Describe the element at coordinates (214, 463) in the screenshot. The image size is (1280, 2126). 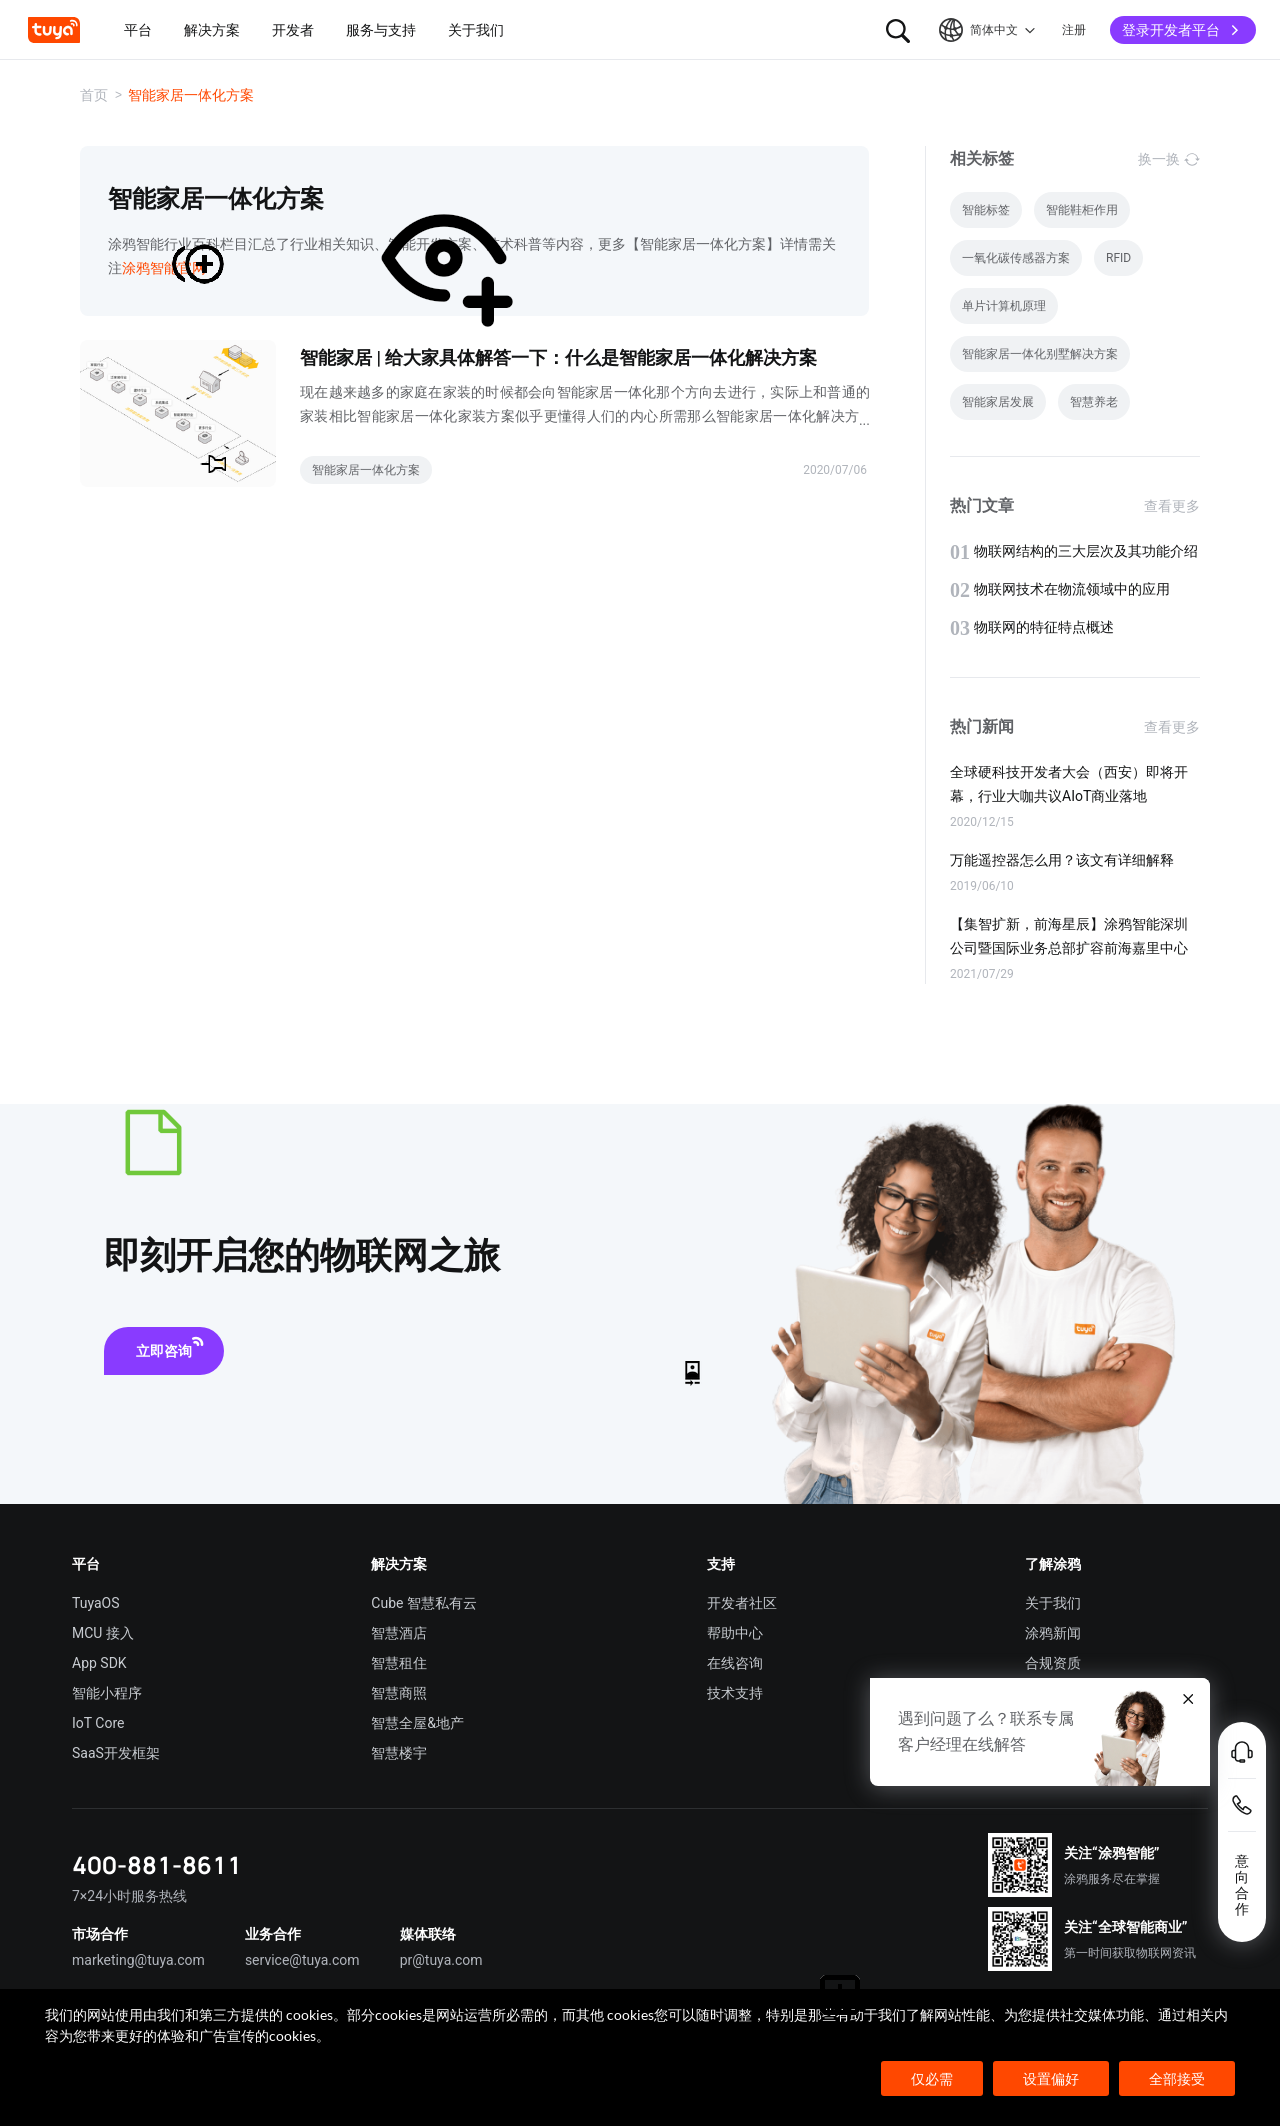
I see `pin an item to keep it visible` at that location.